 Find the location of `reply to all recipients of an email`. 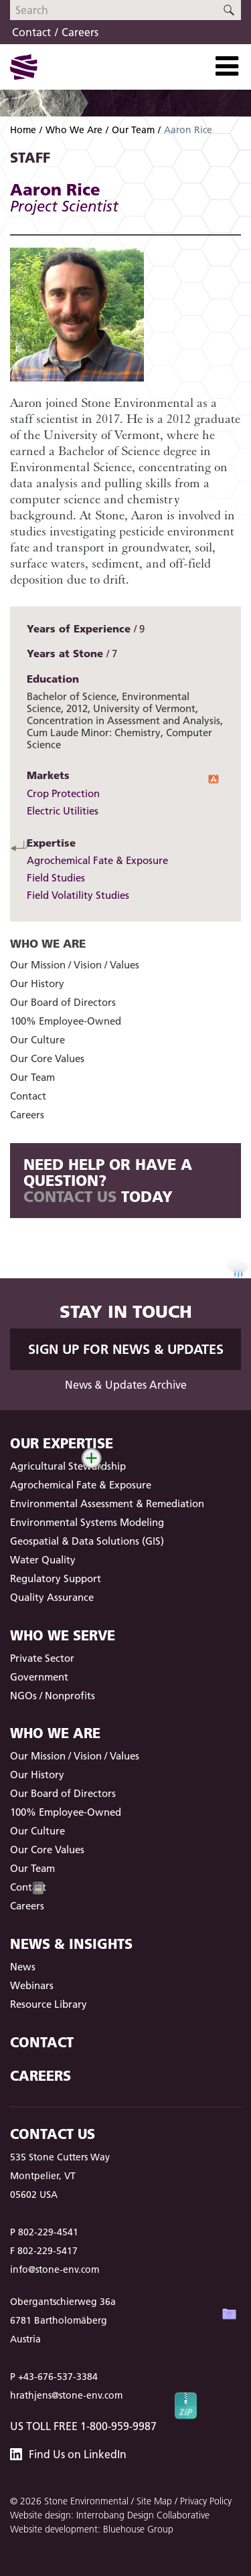

reply to all recipients of an email is located at coordinates (19, 846).